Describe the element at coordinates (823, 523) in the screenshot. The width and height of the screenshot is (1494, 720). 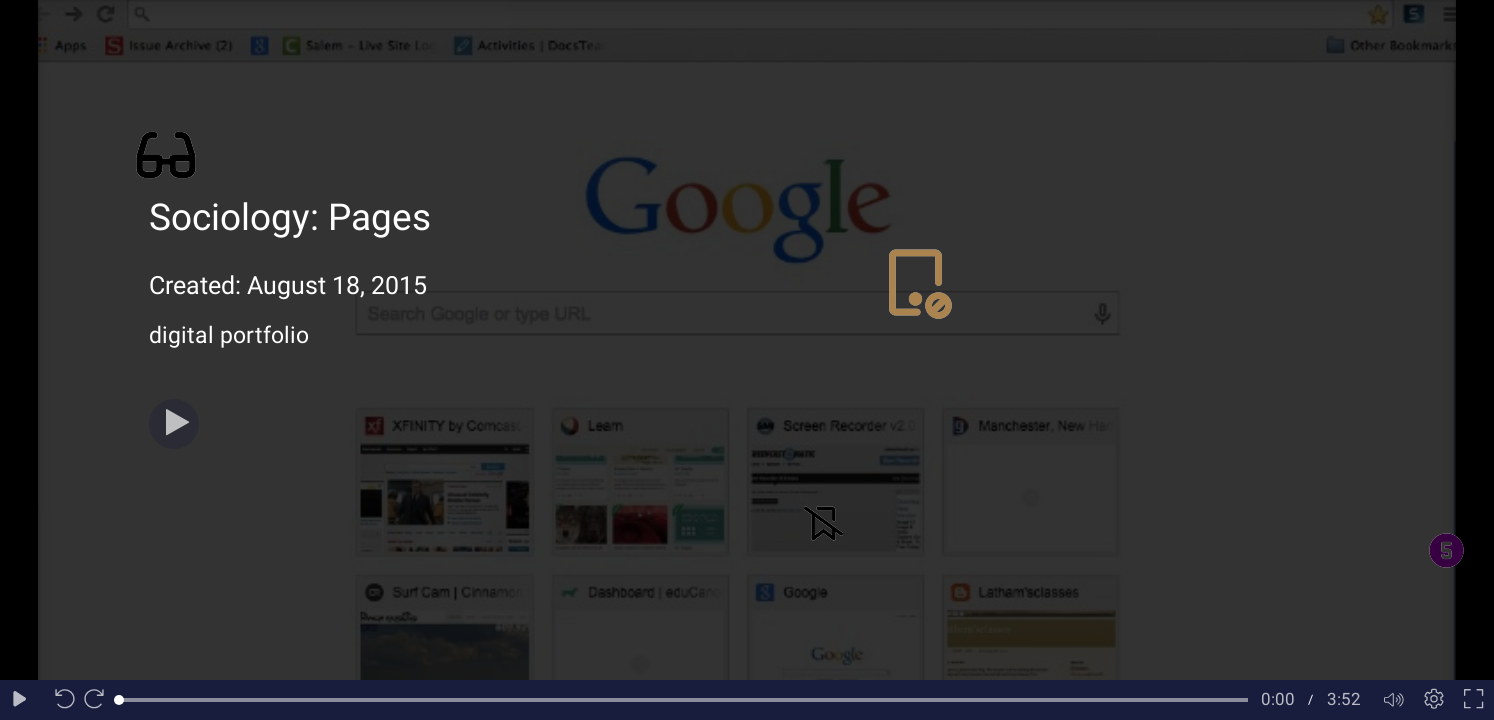
I see `remove bookmark from saved items` at that location.